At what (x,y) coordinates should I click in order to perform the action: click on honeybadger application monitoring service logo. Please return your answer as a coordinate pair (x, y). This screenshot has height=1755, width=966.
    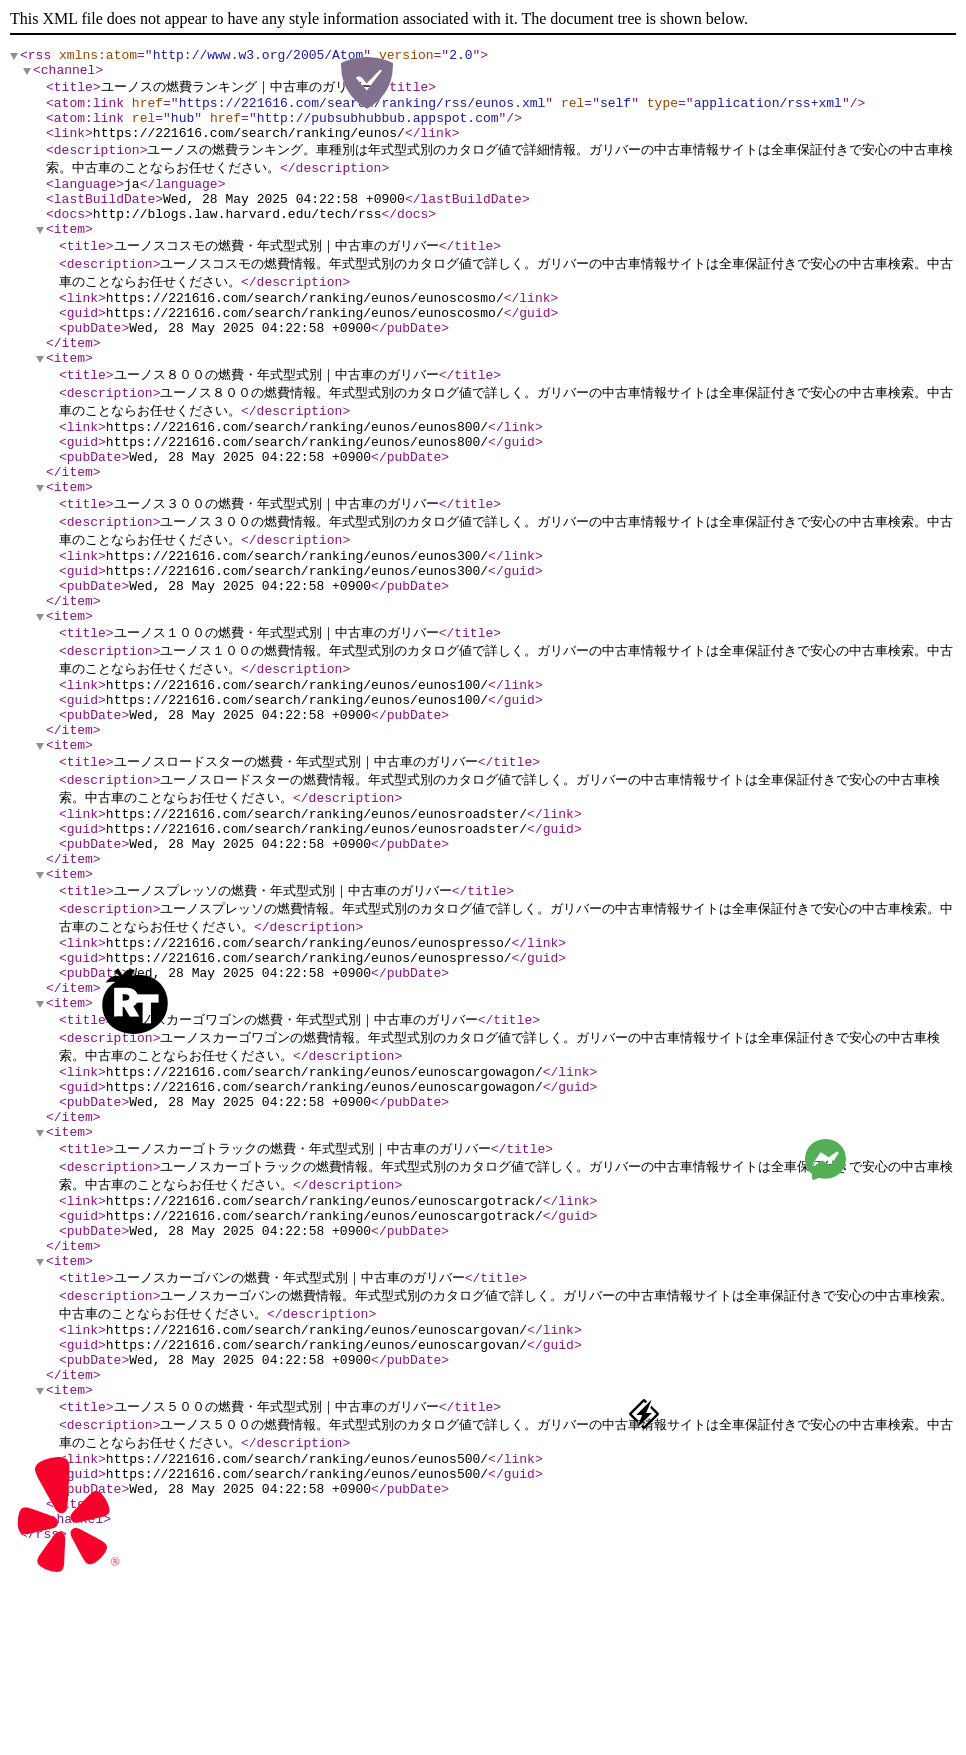
    Looking at the image, I should click on (644, 1414).